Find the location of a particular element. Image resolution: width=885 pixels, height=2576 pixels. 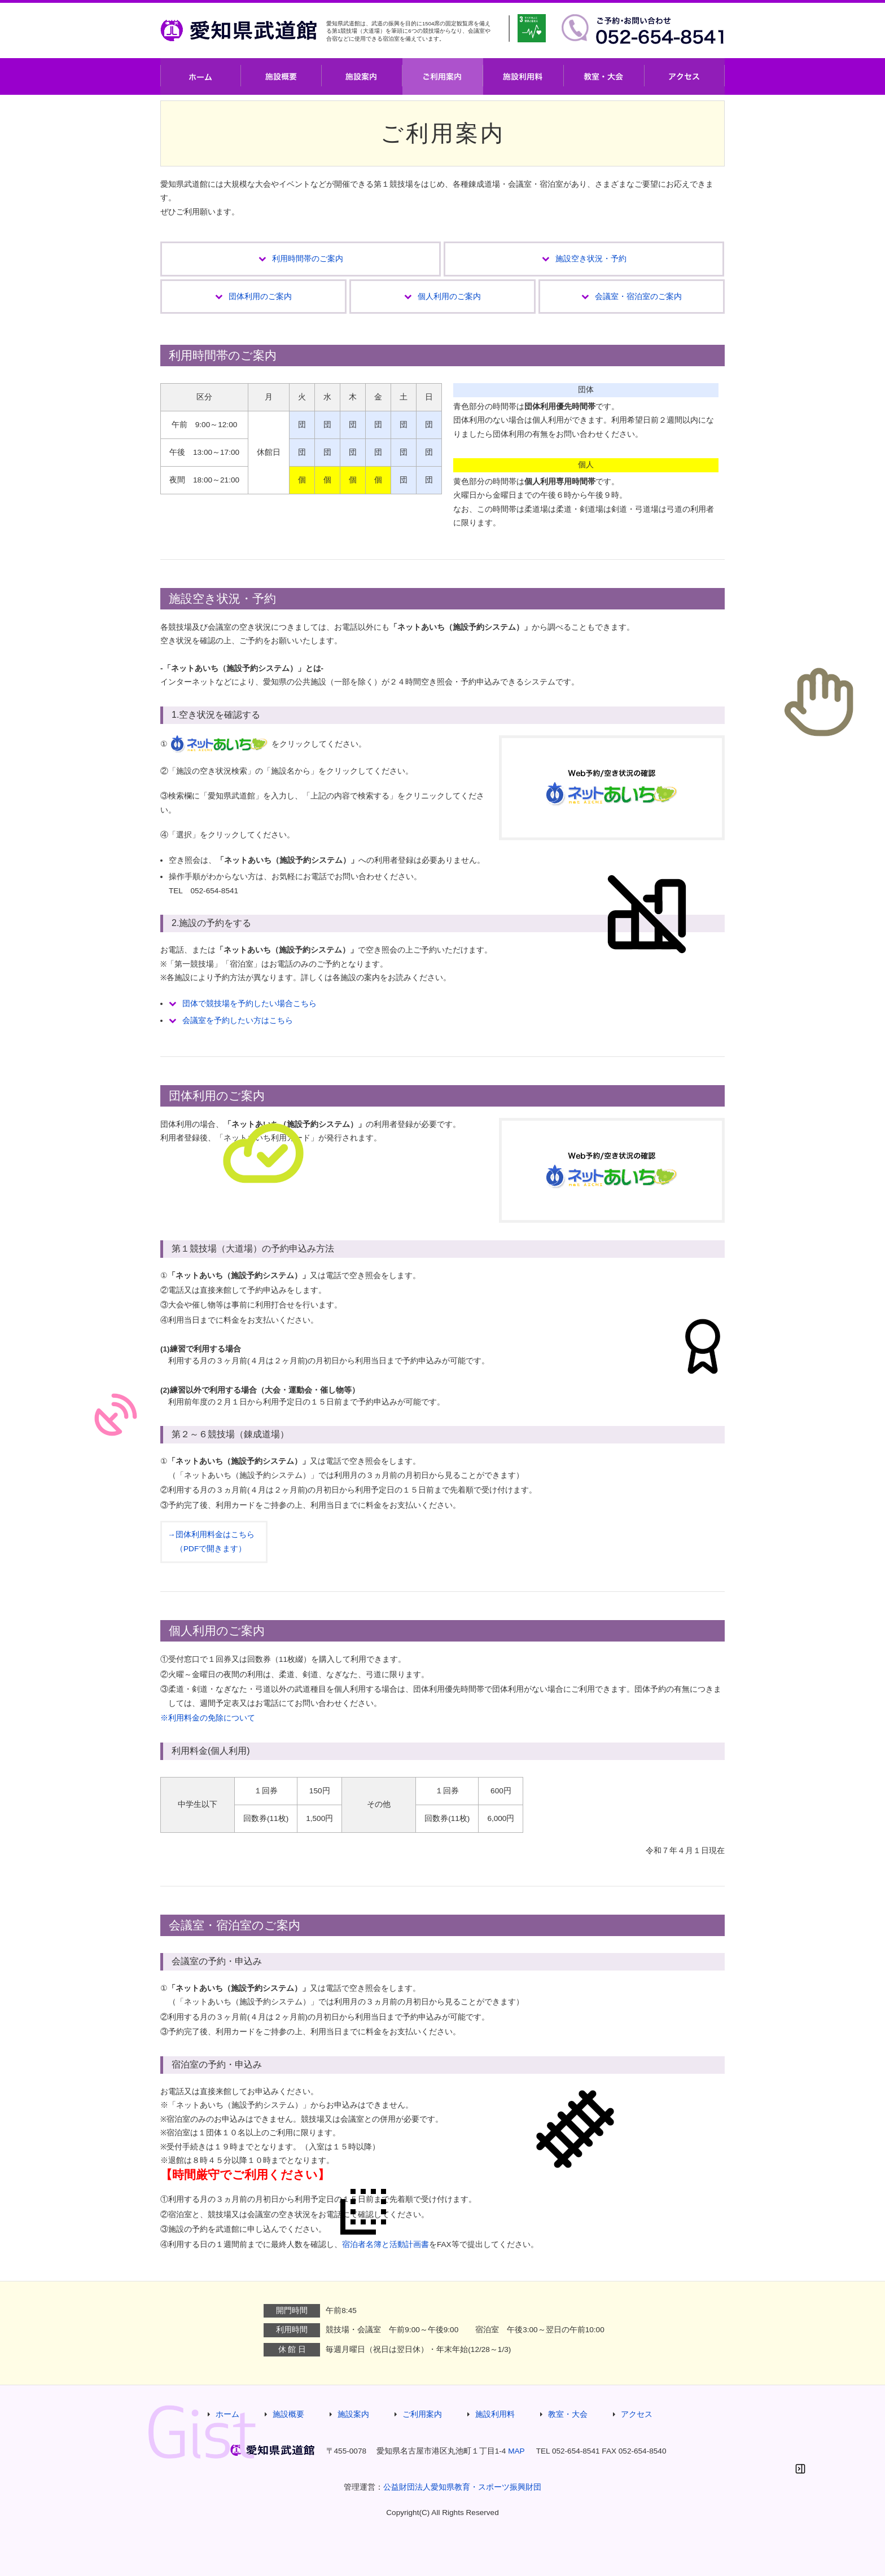

stop or pause an action is located at coordinates (819, 702).